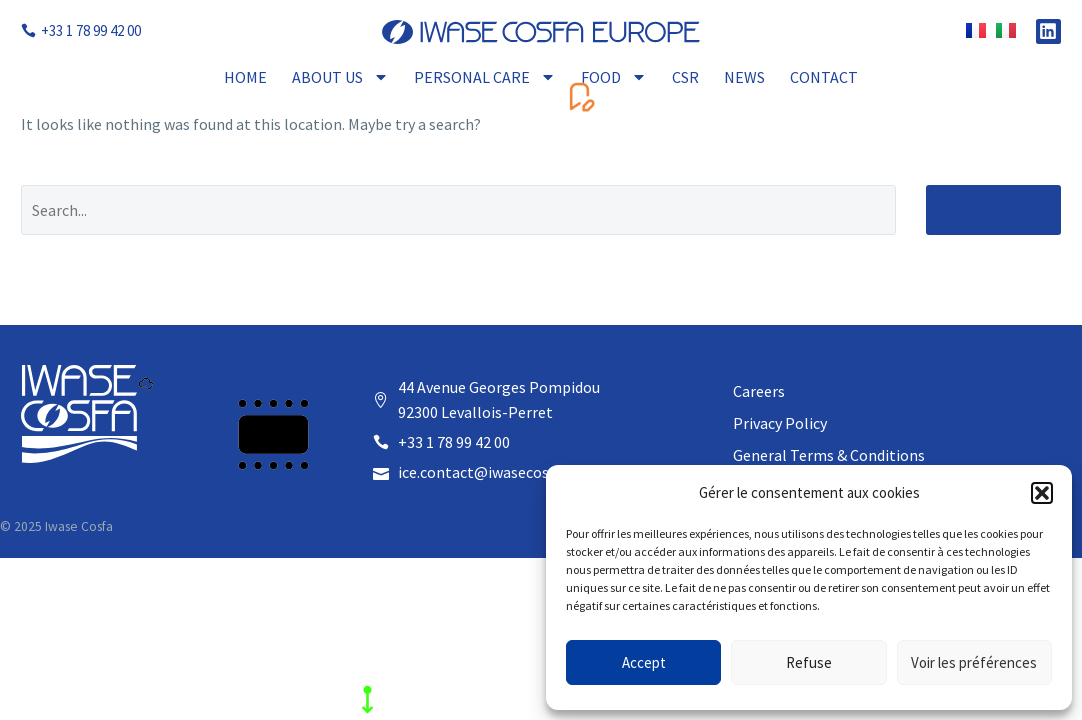 The width and height of the screenshot is (1082, 720). I want to click on scroll down or view more content, so click(367, 699).